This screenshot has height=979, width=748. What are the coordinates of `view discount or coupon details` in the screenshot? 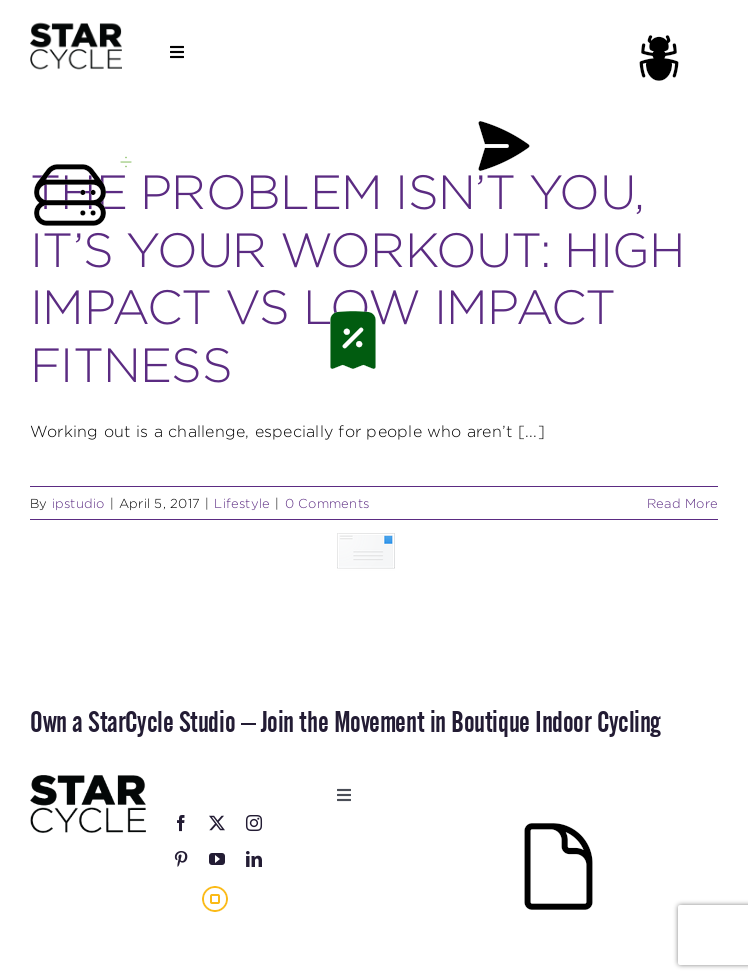 It's located at (353, 340).